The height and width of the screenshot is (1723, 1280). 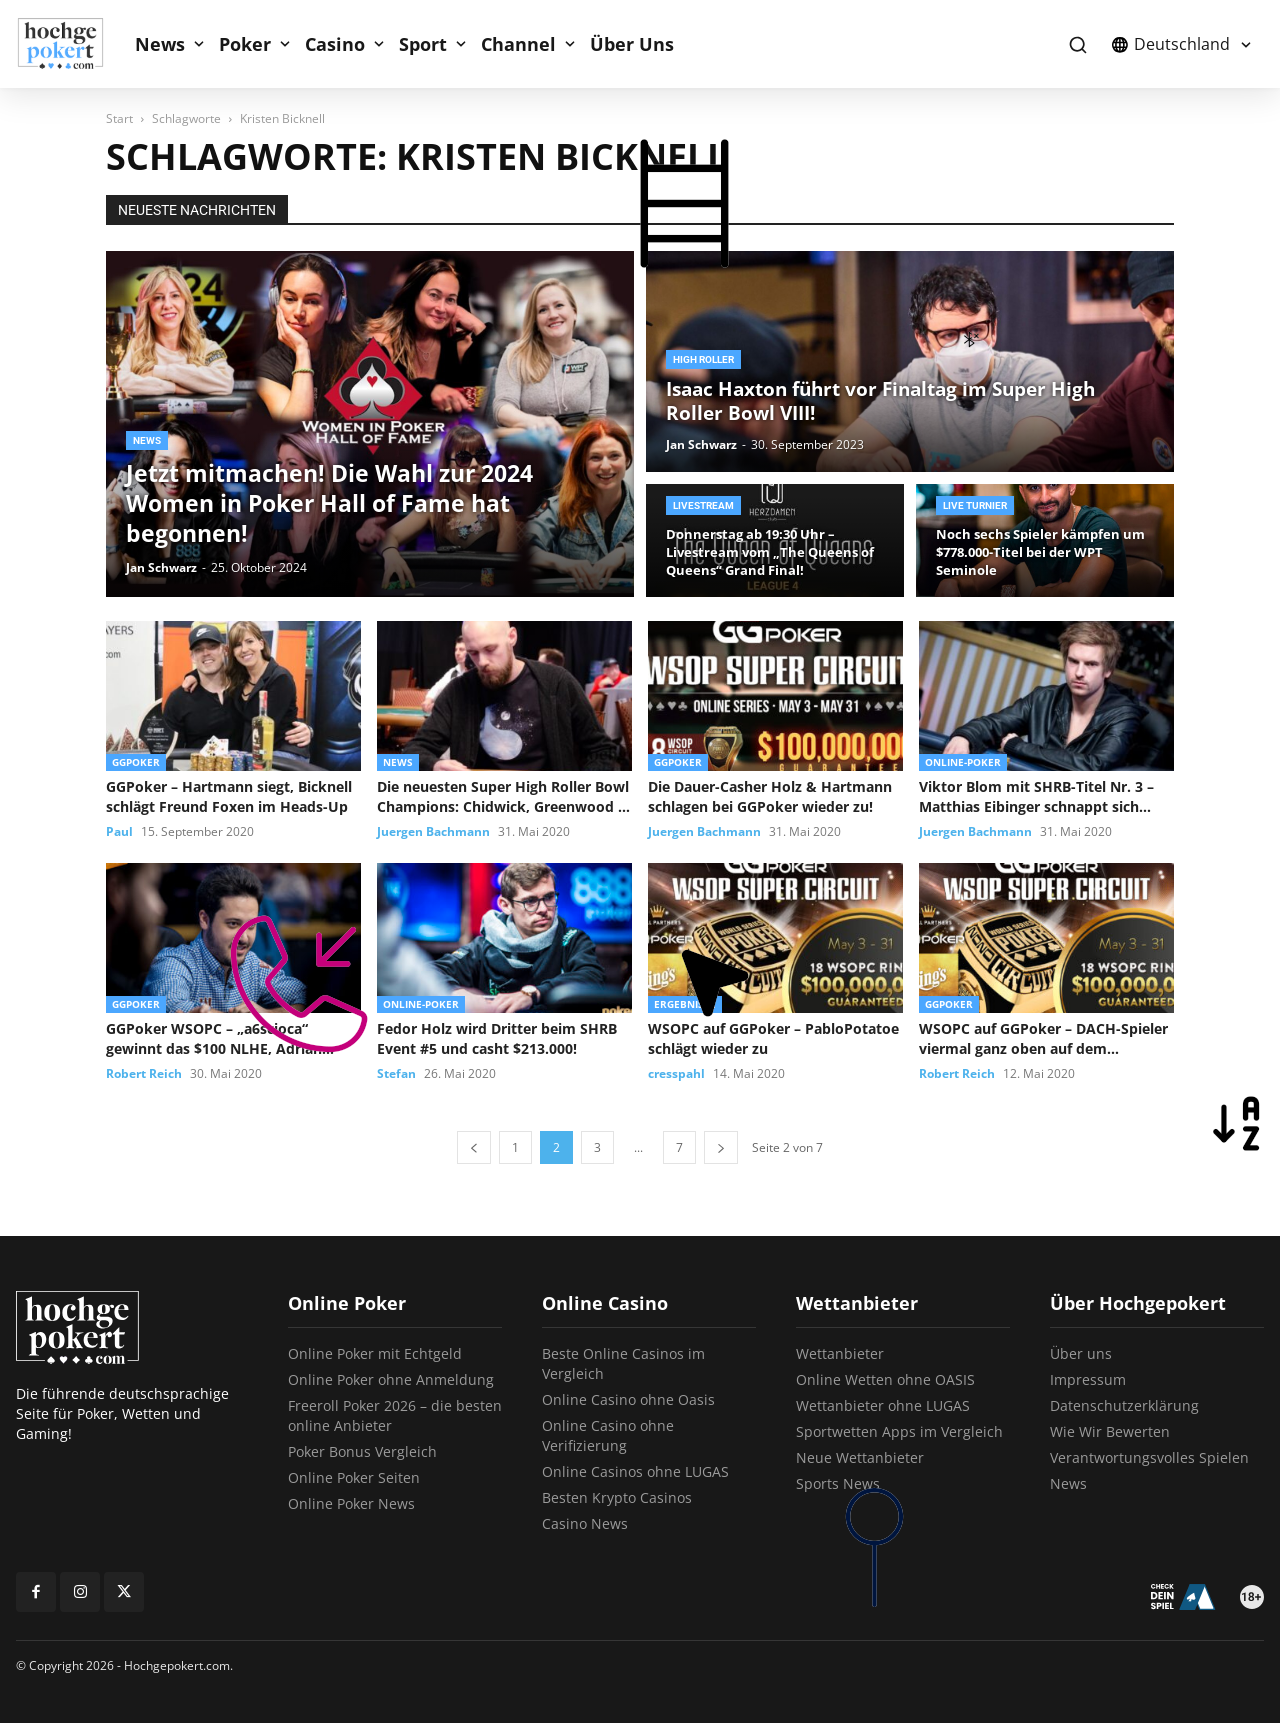 What do you see at coordinates (1237, 1123) in the screenshot?
I see `sort items alphabetically A to Z` at bounding box center [1237, 1123].